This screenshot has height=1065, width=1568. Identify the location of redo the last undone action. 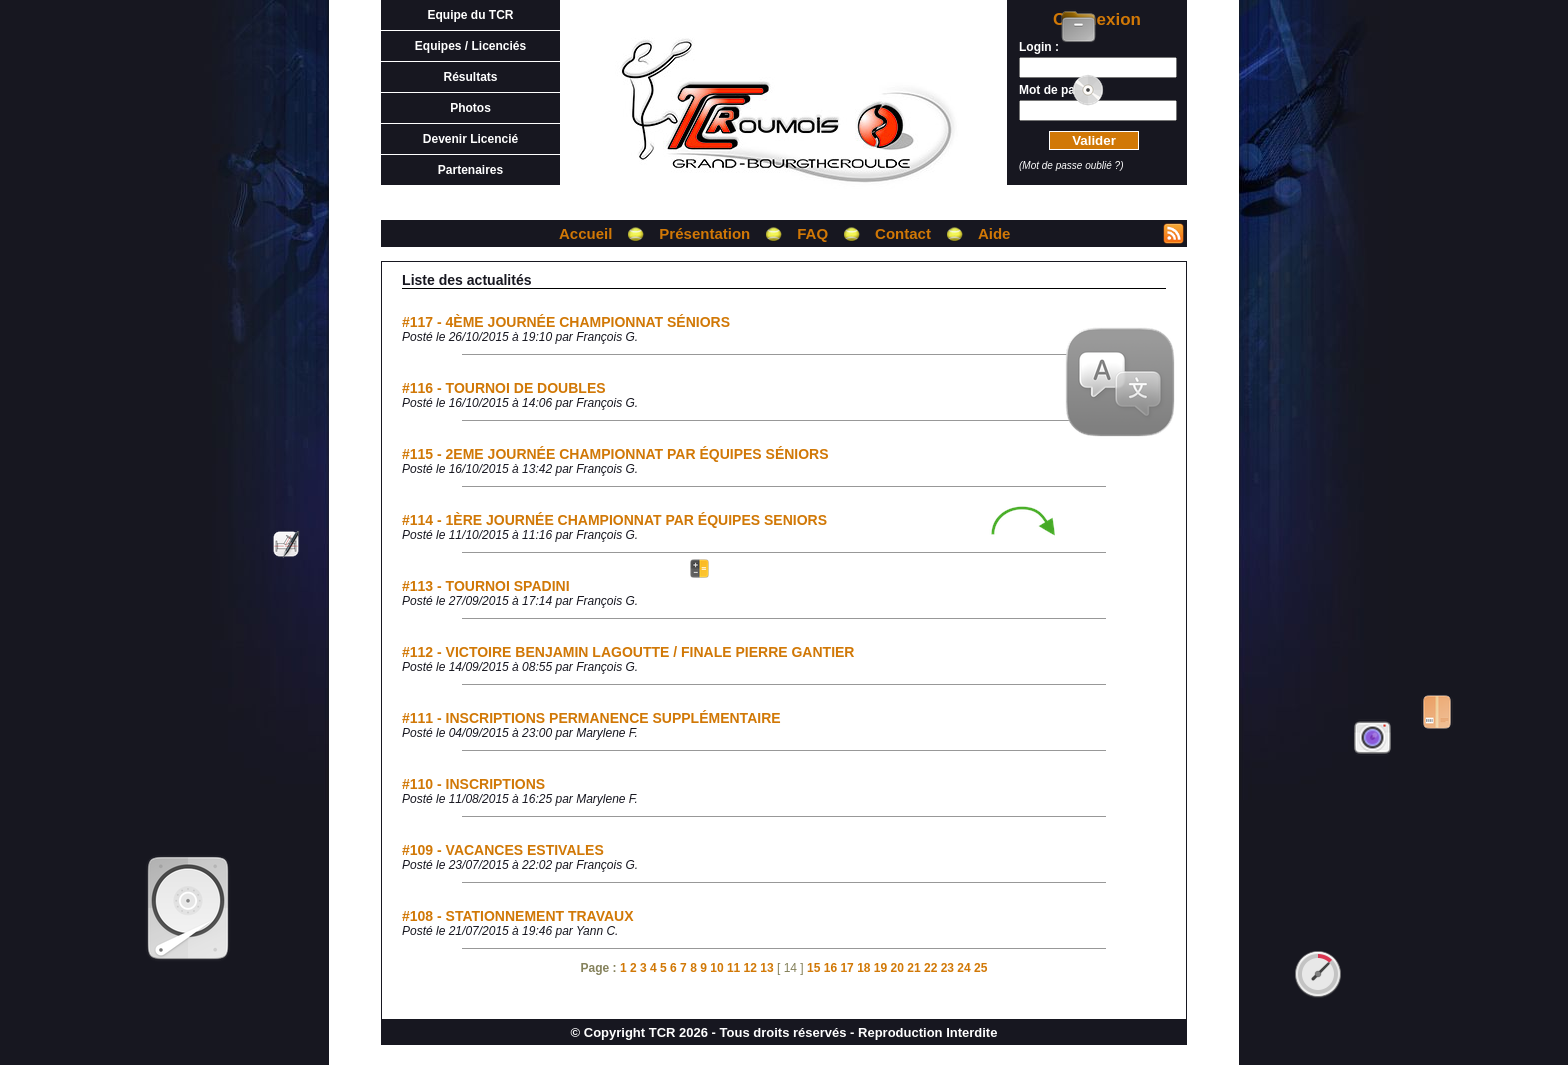
(1023, 520).